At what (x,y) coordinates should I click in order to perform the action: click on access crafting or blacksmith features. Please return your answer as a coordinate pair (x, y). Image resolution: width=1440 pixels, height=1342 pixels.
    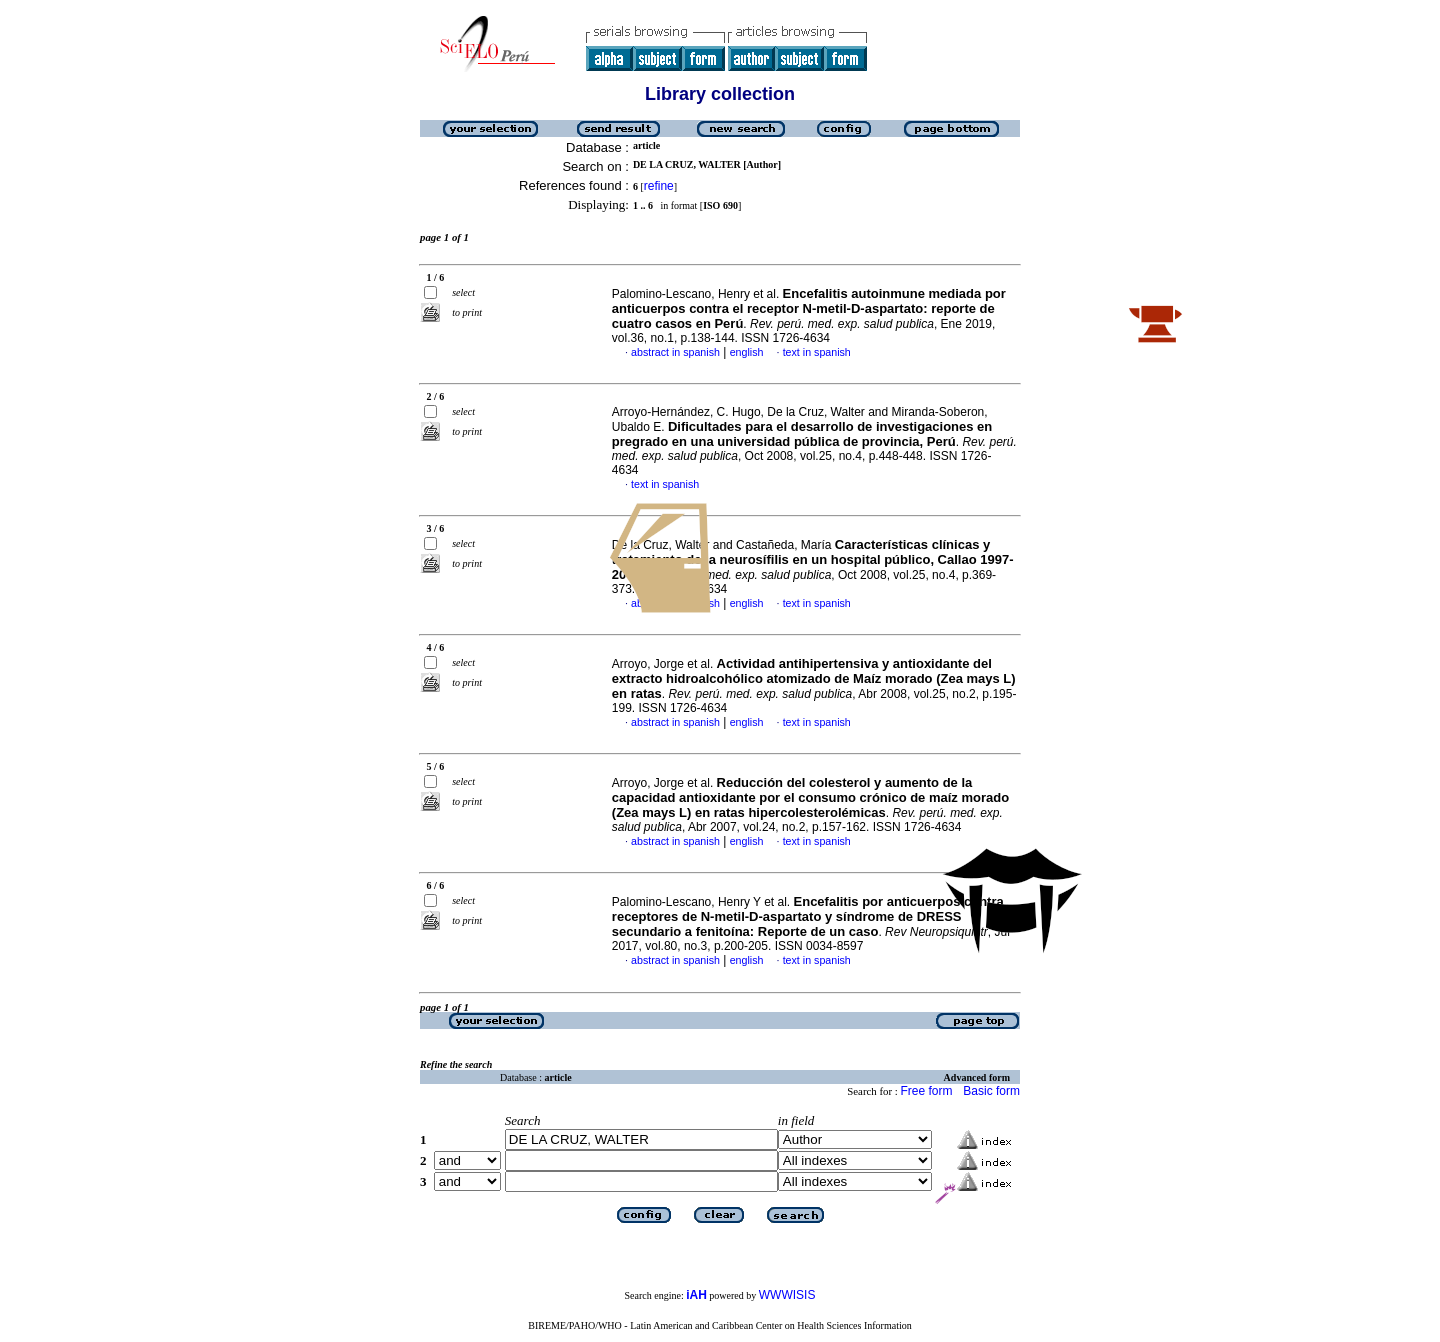
    Looking at the image, I should click on (1155, 321).